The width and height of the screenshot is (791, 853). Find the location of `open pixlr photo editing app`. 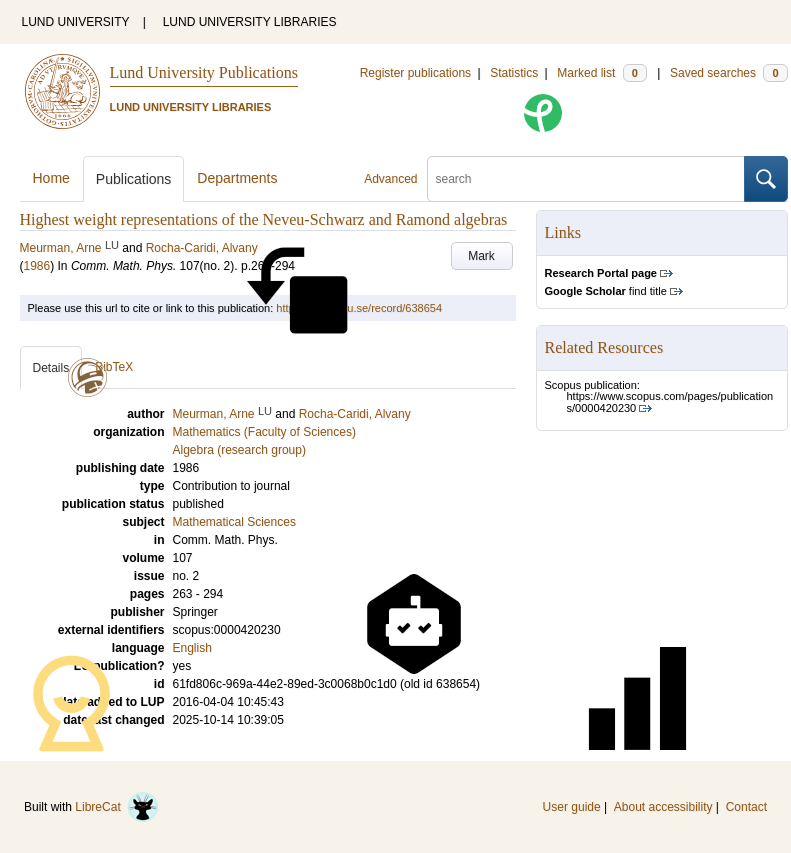

open pixlr photo editing app is located at coordinates (543, 113).